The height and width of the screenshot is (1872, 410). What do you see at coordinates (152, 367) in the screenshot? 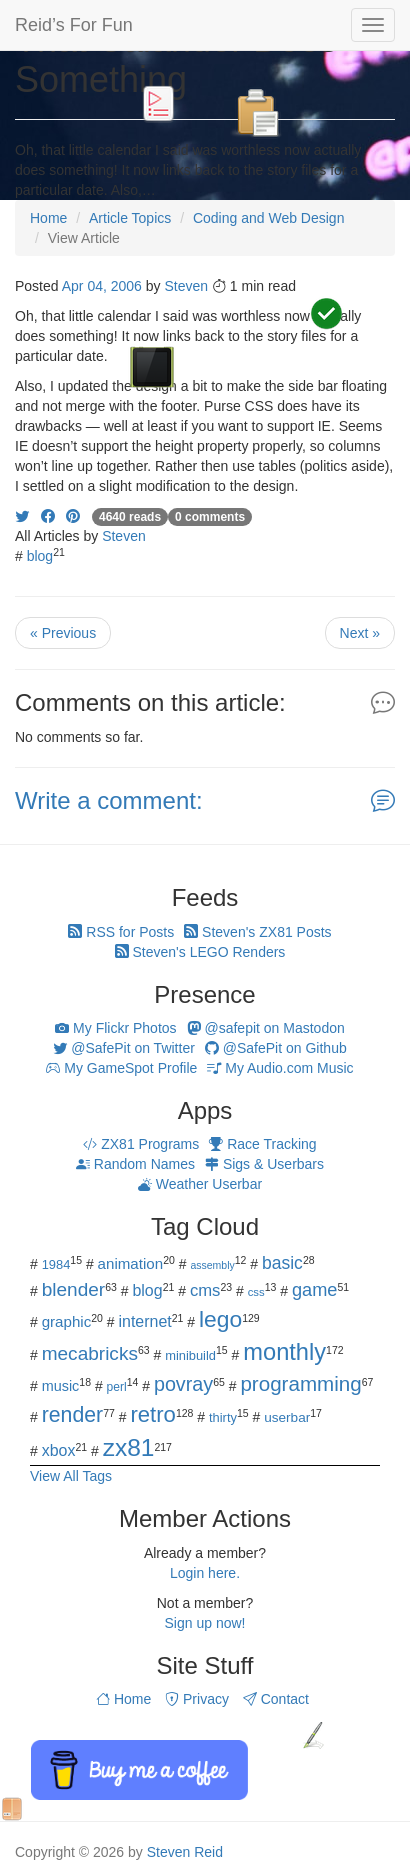
I see `iPod nano device connected` at bounding box center [152, 367].